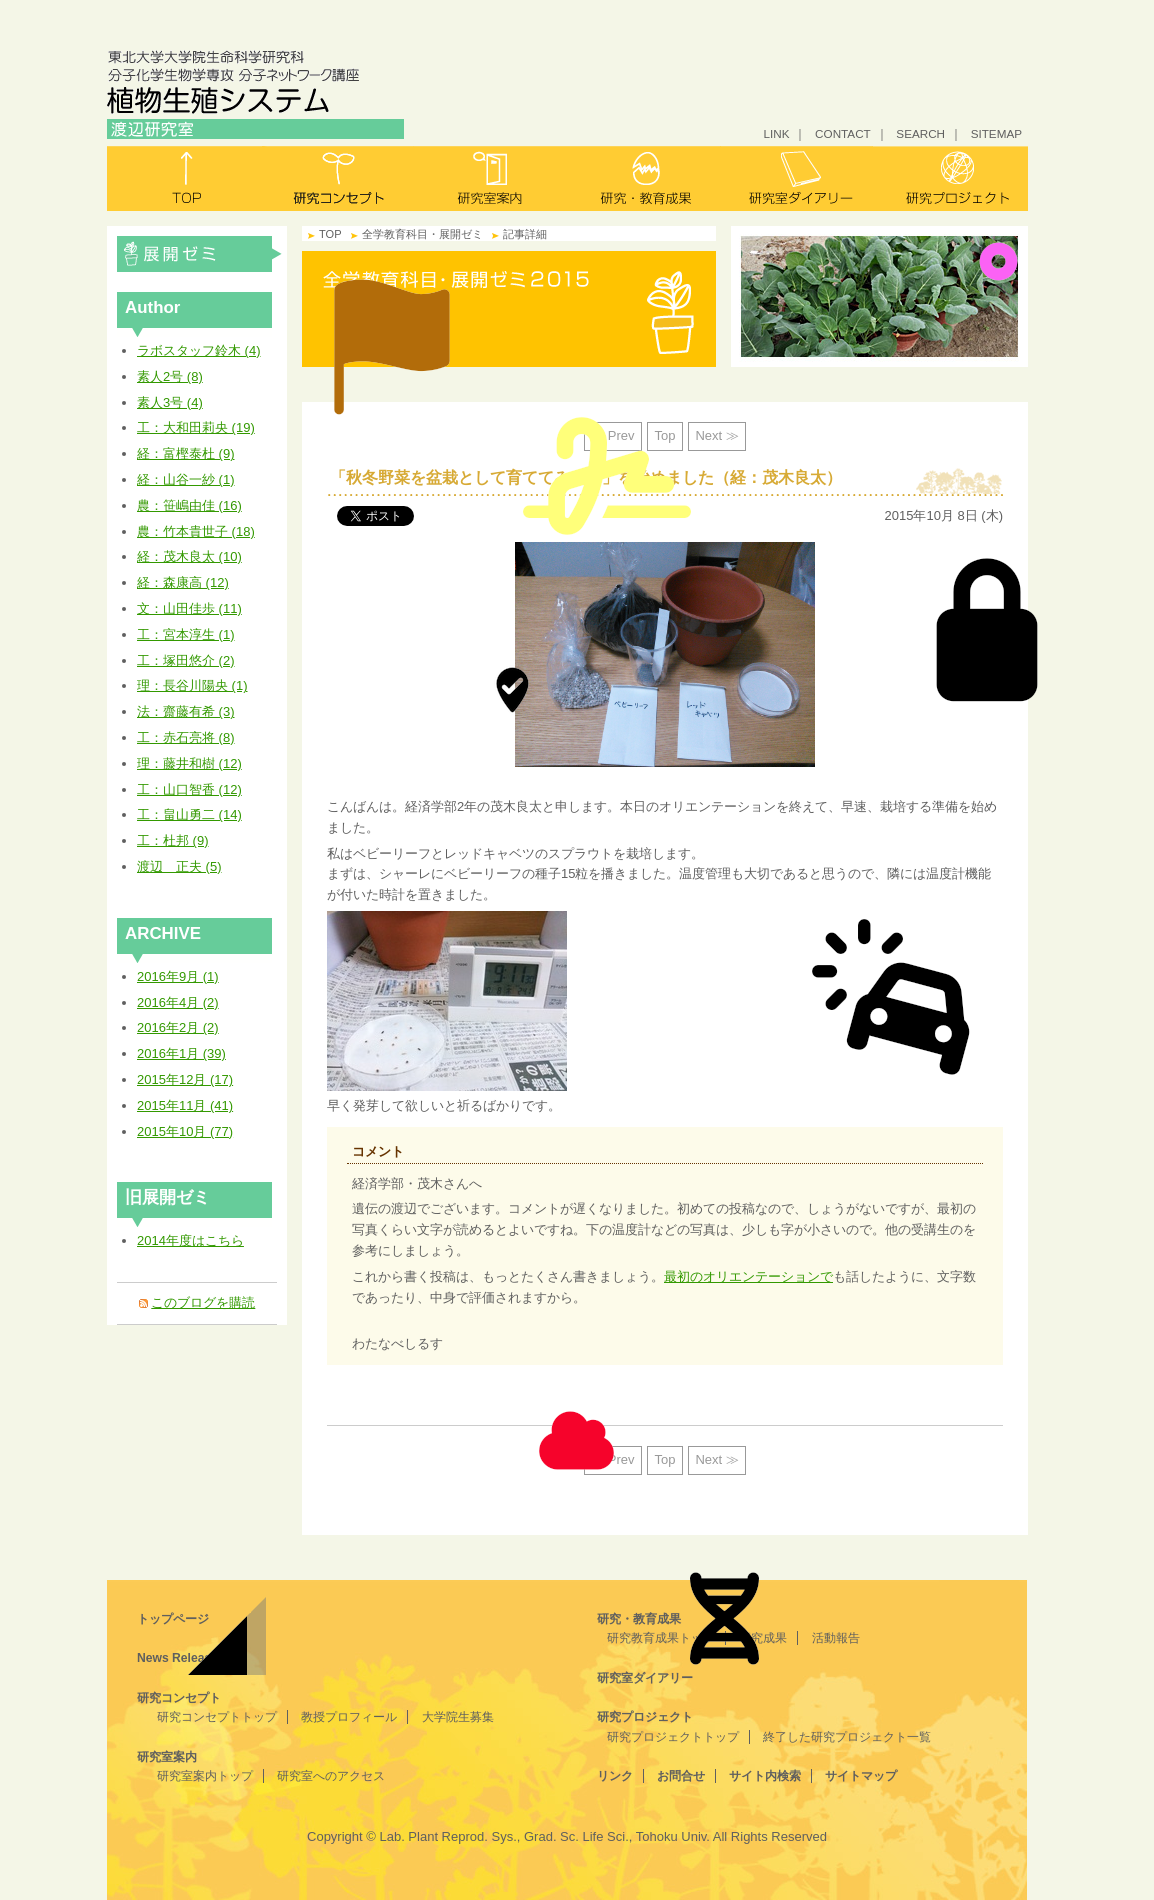 The width and height of the screenshot is (1154, 1900). I want to click on confirm or select a location, so click(512, 690).